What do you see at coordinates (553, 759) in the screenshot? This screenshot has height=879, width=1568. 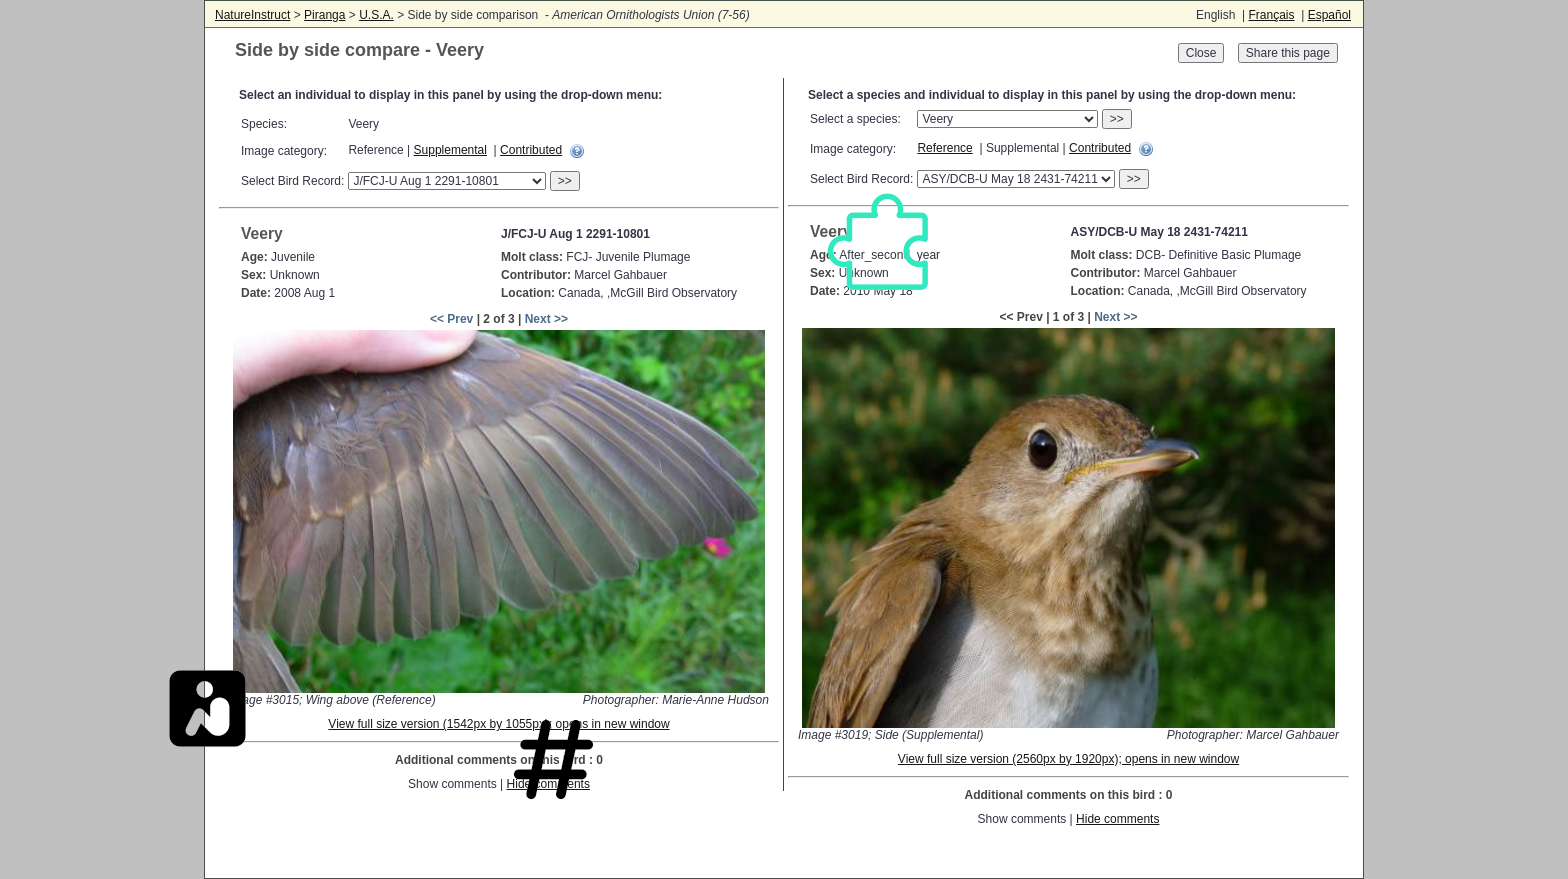 I see `add or search hashtags` at bounding box center [553, 759].